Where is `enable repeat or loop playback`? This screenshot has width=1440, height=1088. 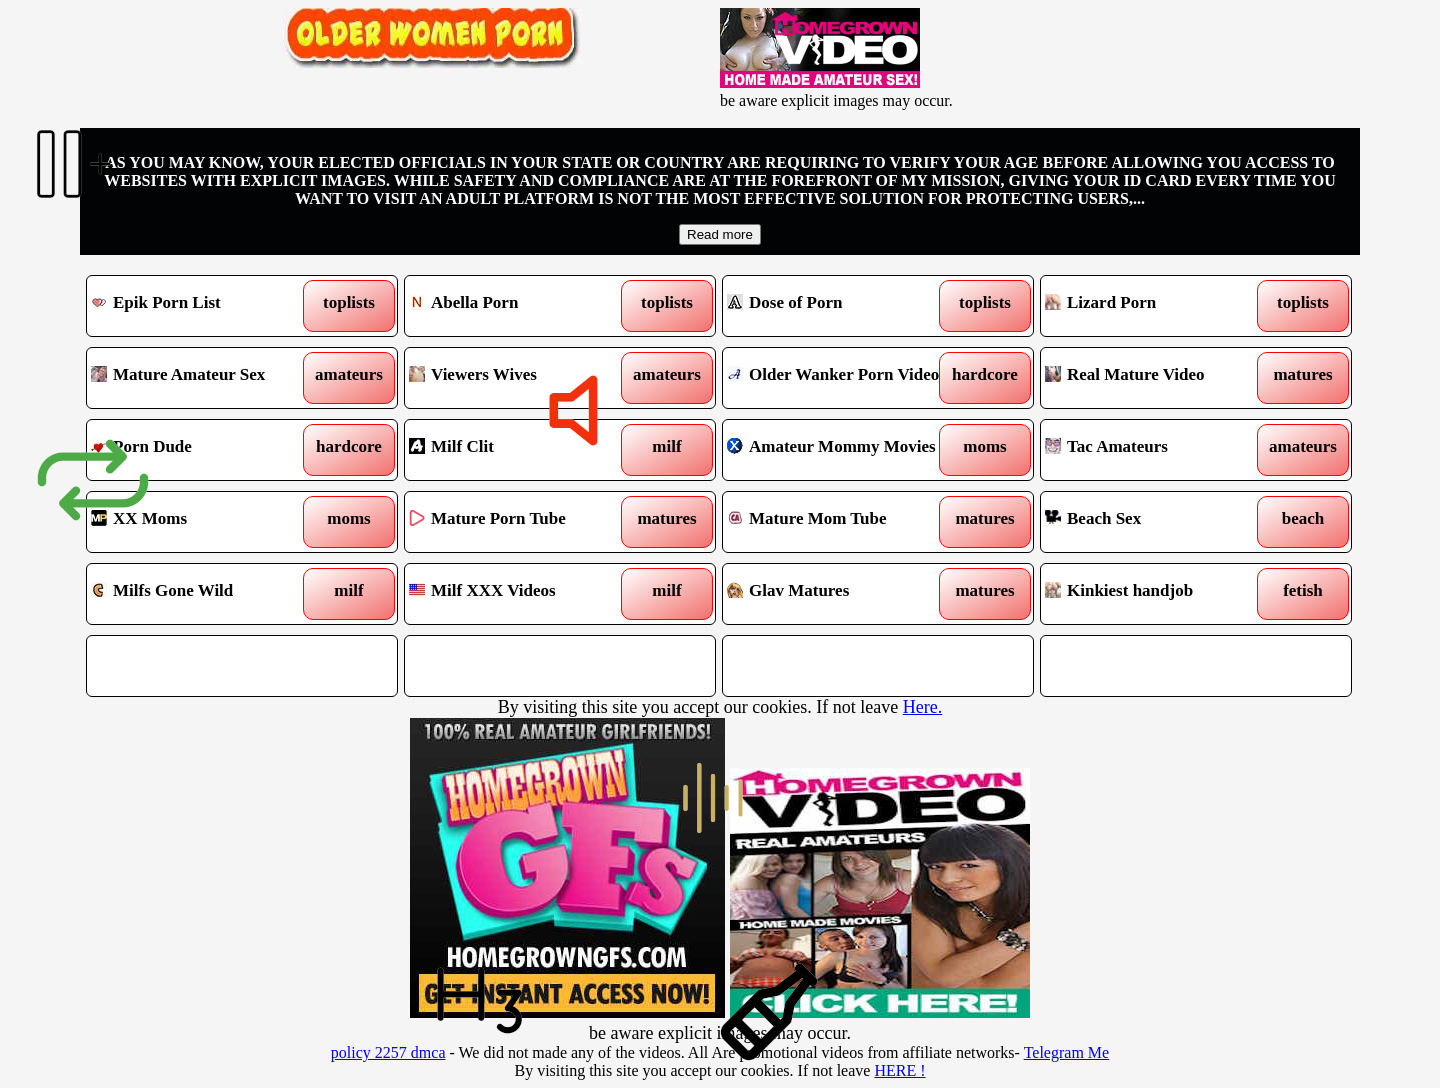
enable repeat or loop playback is located at coordinates (93, 480).